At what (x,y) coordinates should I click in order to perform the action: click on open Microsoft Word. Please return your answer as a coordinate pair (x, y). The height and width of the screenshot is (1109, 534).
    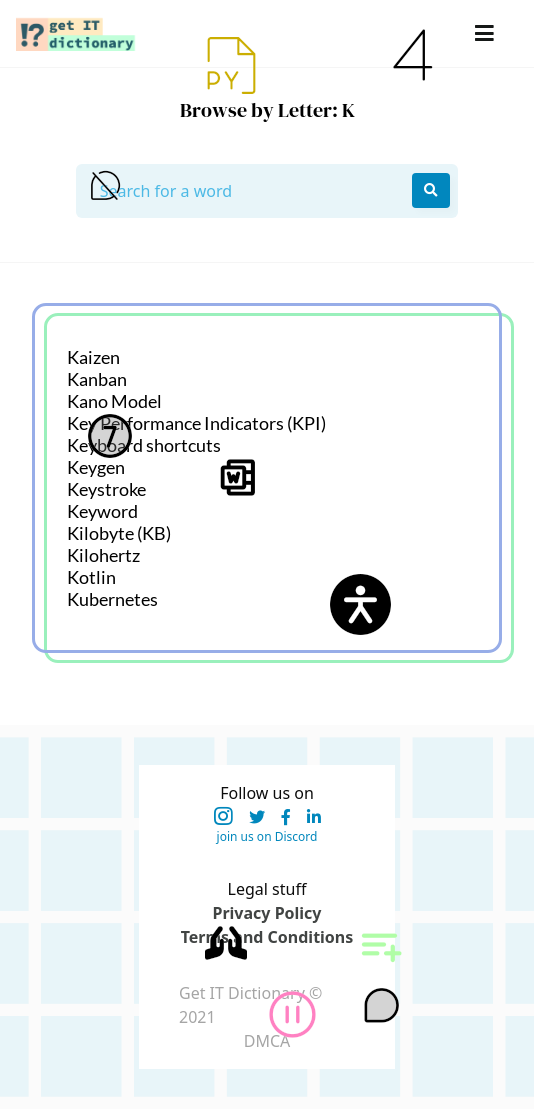
    Looking at the image, I should click on (239, 477).